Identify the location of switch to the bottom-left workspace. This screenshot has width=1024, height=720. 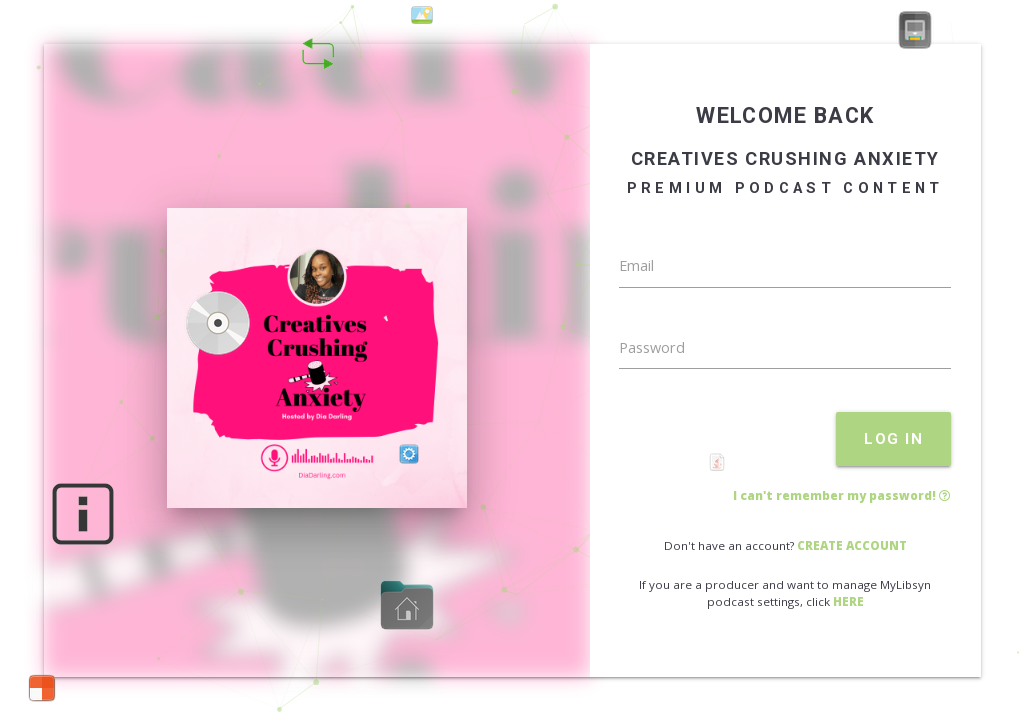
(42, 688).